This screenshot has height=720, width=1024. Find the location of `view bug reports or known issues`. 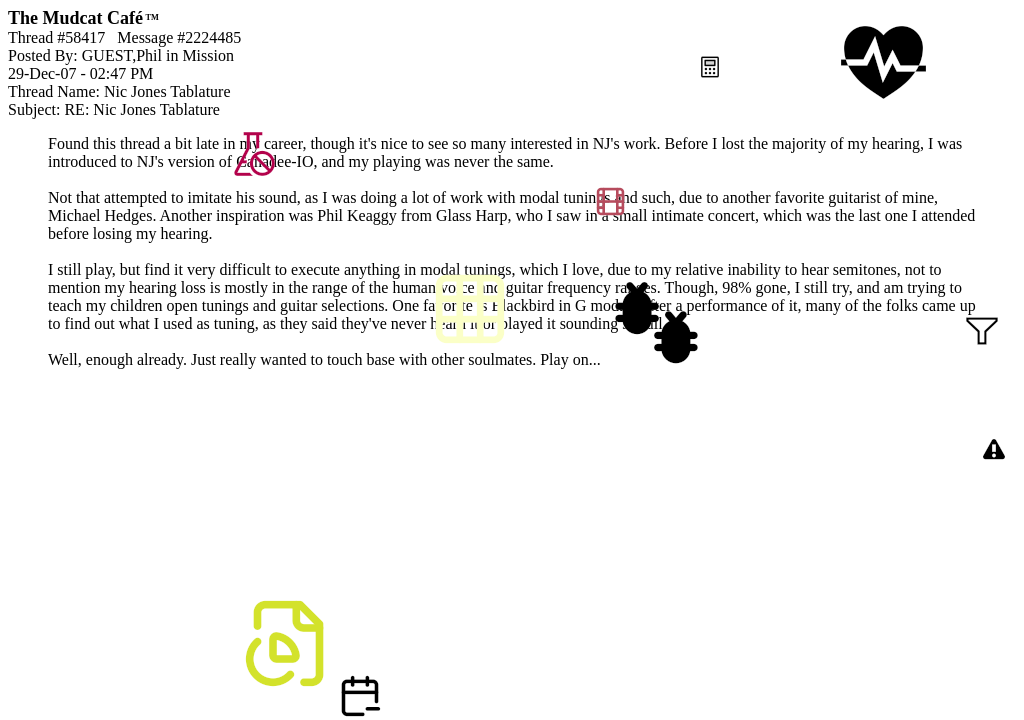

view bug reports or known issues is located at coordinates (656, 324).